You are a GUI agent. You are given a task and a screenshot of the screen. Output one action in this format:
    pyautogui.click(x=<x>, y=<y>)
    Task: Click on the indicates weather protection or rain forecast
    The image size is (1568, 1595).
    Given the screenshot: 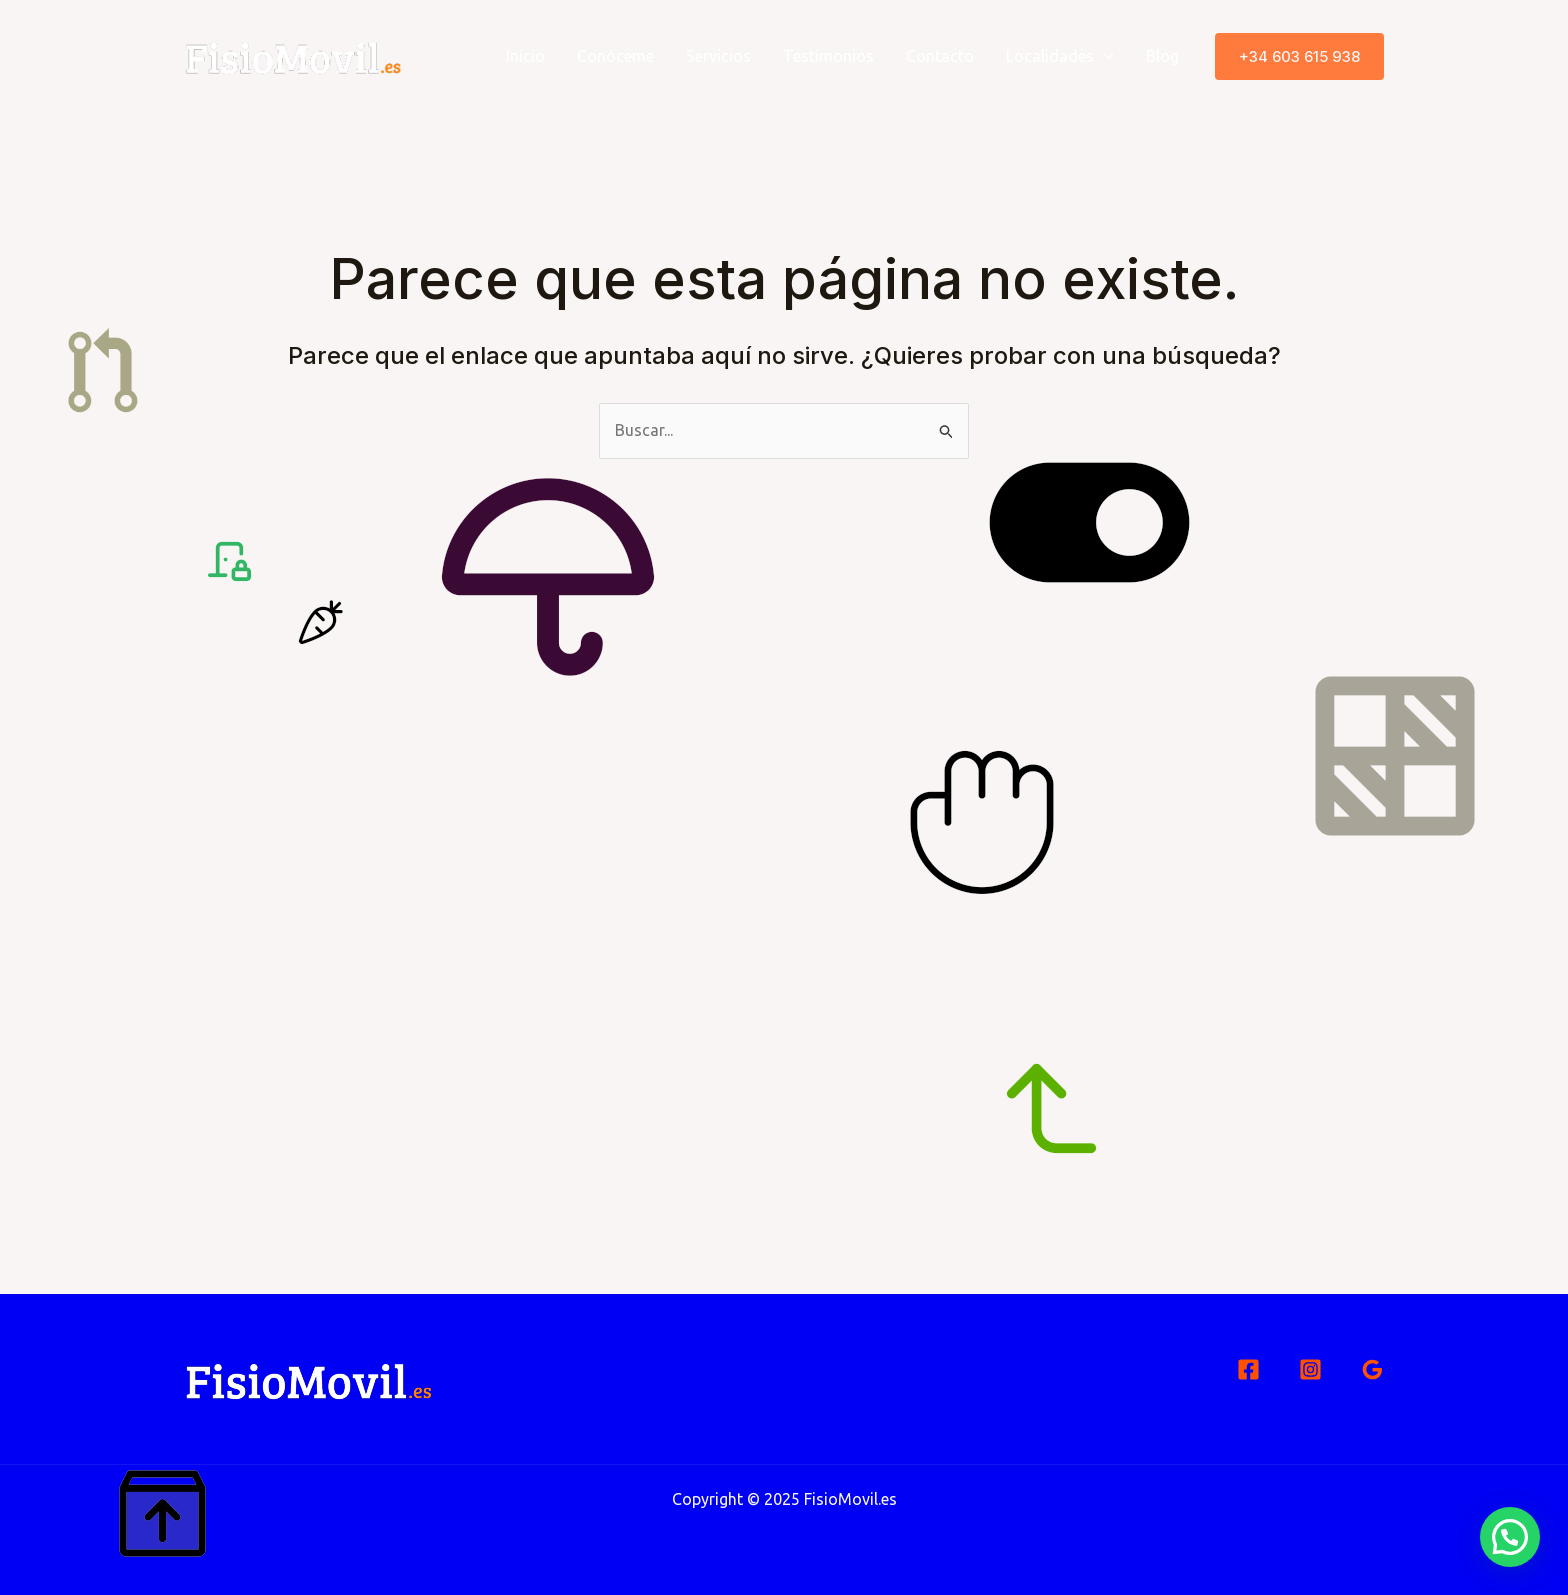 What is the action you would take?
    pyautogui.click(x=548, y=577)
    